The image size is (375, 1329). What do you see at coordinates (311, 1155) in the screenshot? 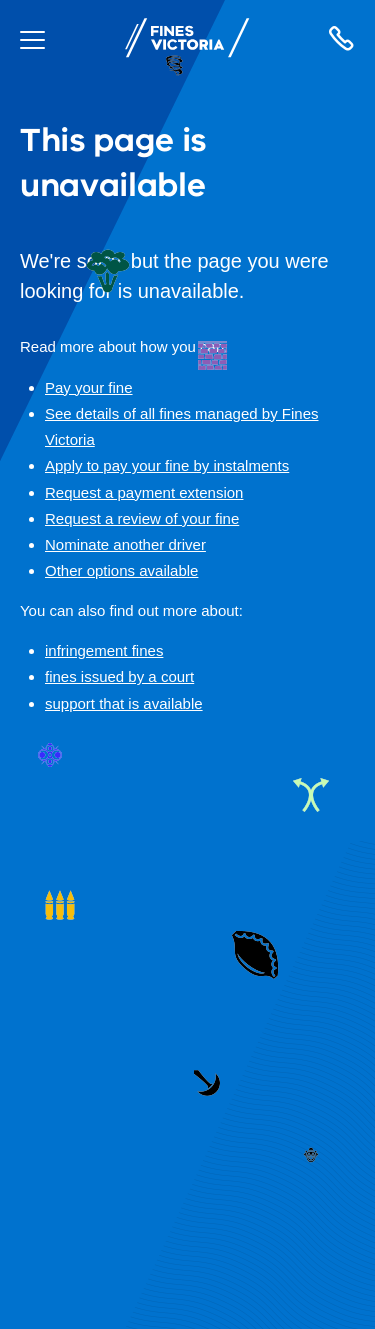
I see `select clown or jester character` at bounding box center [311, 1155].